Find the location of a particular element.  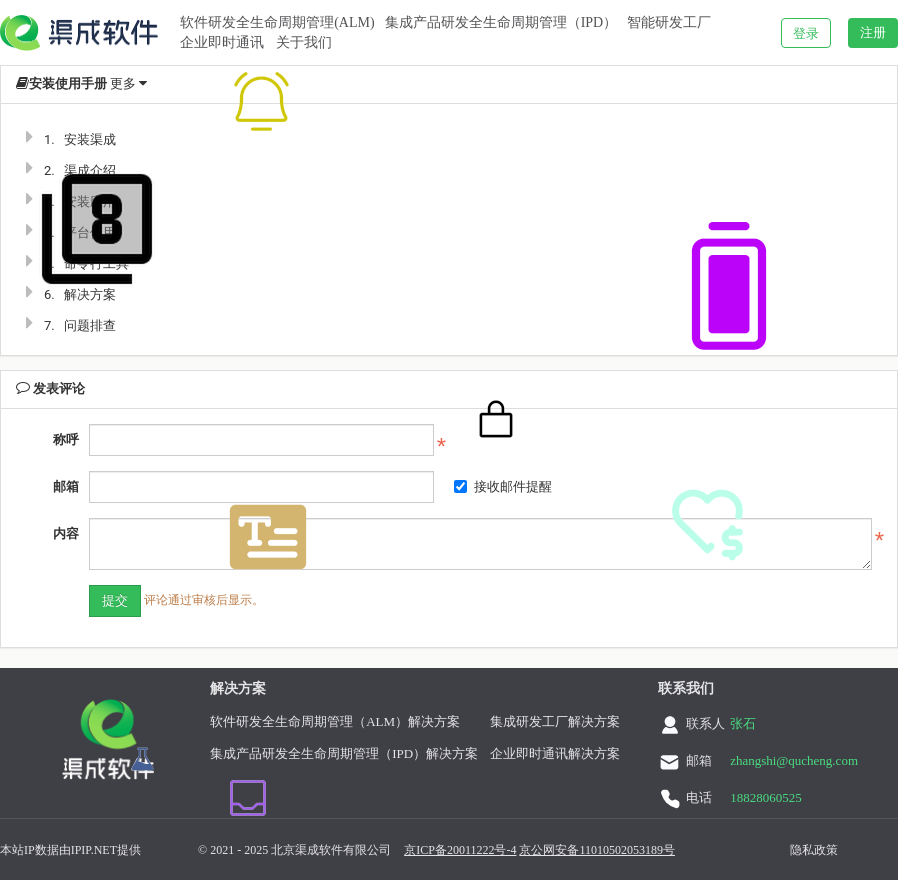

access laboratory or science features is located at coordinates (142, 759).